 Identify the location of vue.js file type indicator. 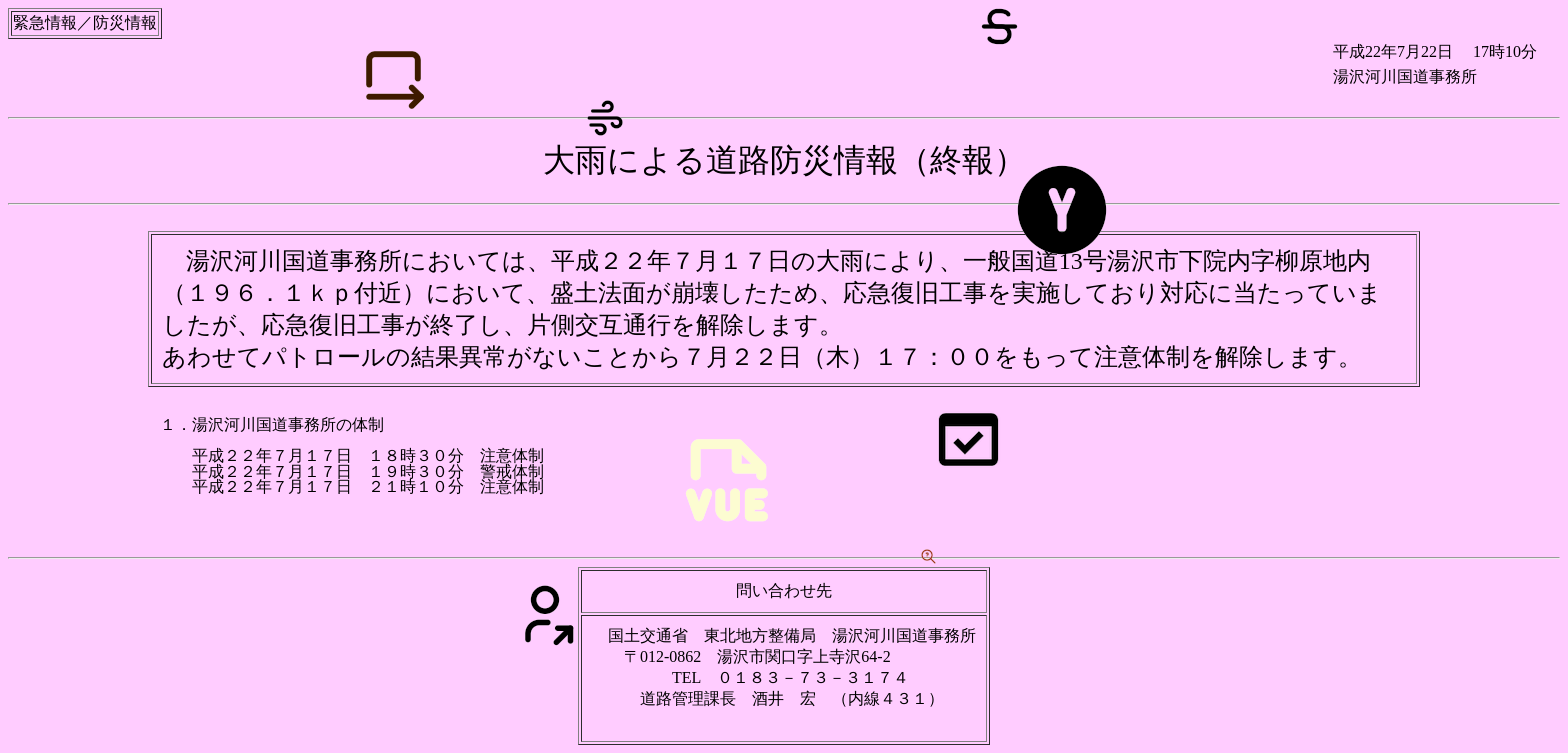
(728, 483).